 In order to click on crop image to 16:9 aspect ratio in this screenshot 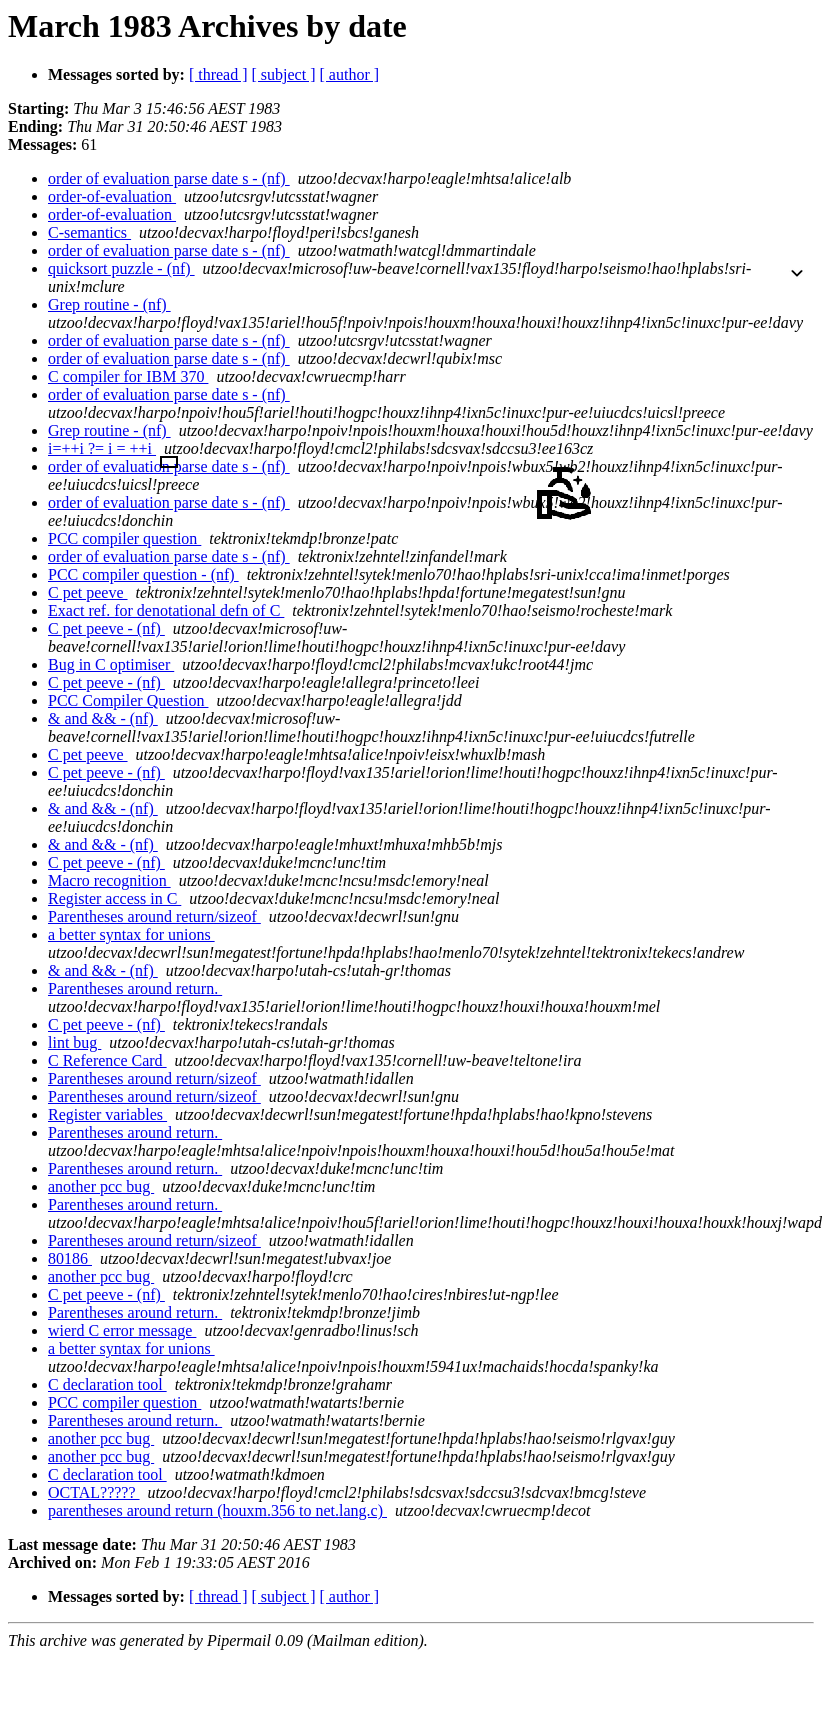, I will do `click(169, 462)`.